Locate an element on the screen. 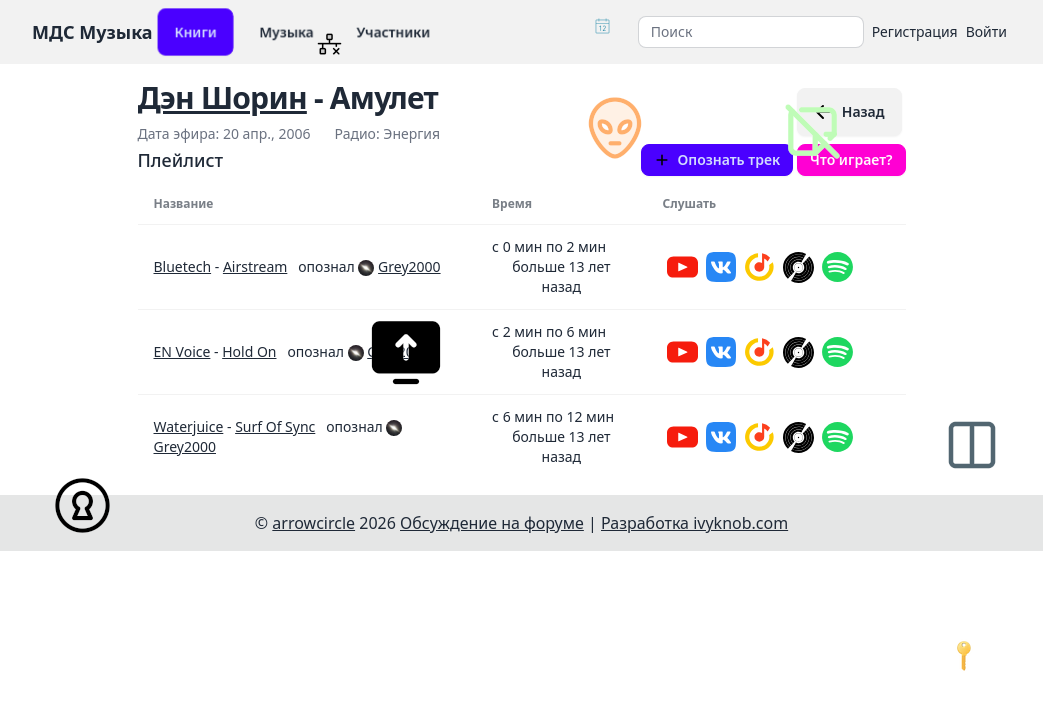 The image size is (1043, 720). indicates sci-fi or extraterrestrial content is located at coordinates (615, 128).